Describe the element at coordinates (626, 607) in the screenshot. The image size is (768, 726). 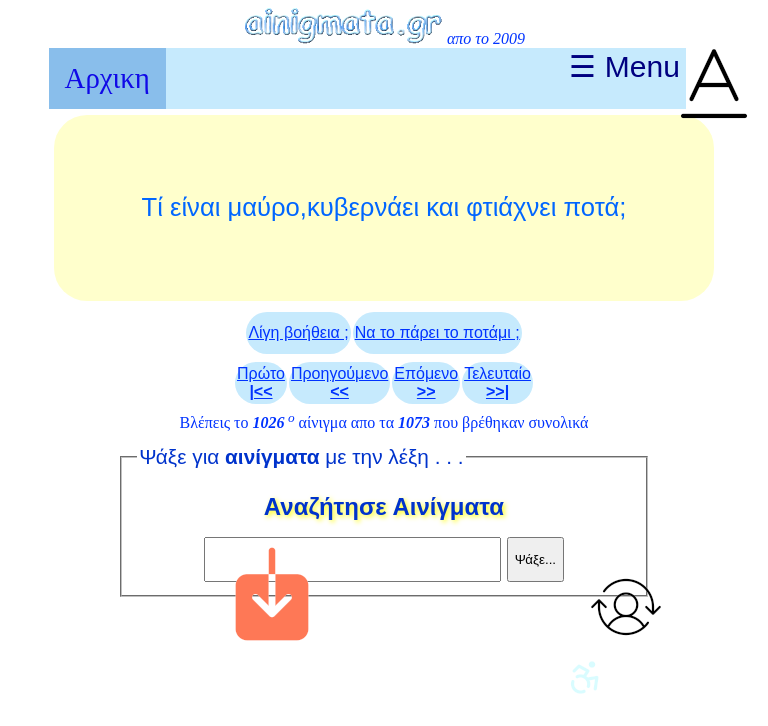
I see `switch between user accounts` at that location.